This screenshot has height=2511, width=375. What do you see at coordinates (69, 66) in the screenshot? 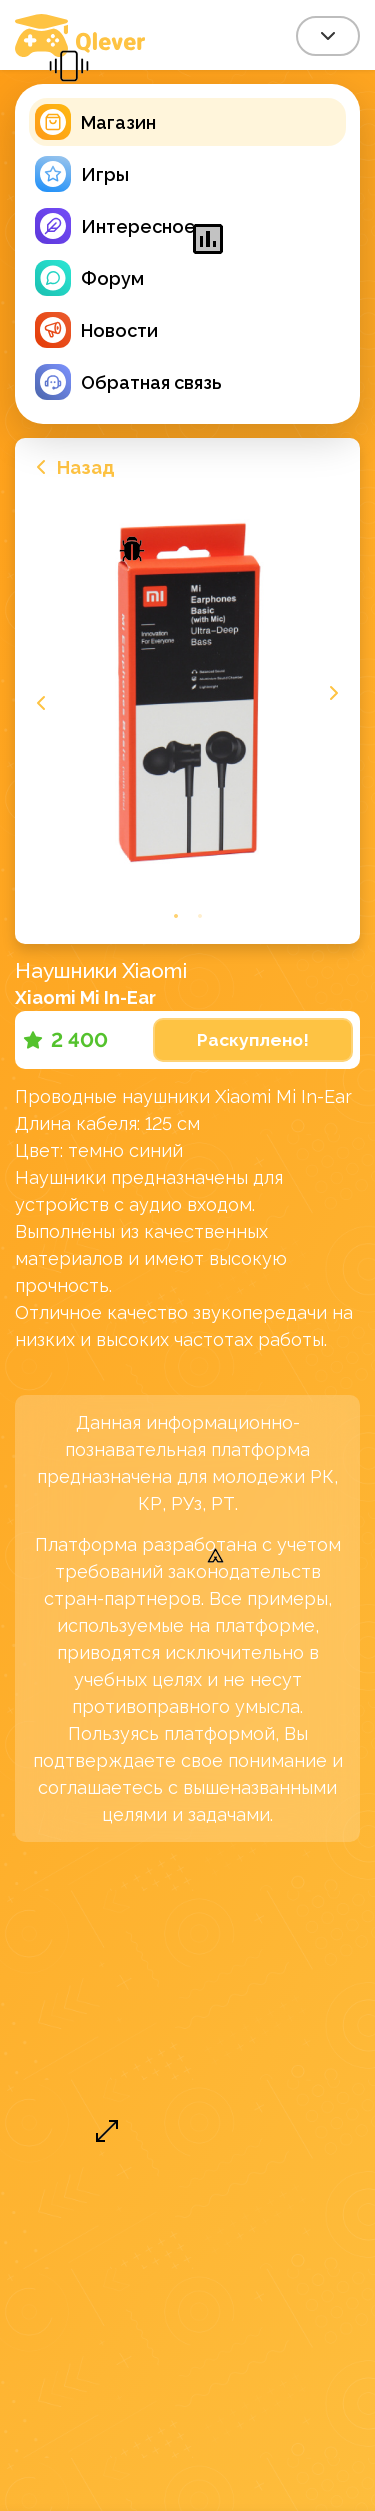
I see `toggle vibrate mode on device` at bounding box center [69, 66].